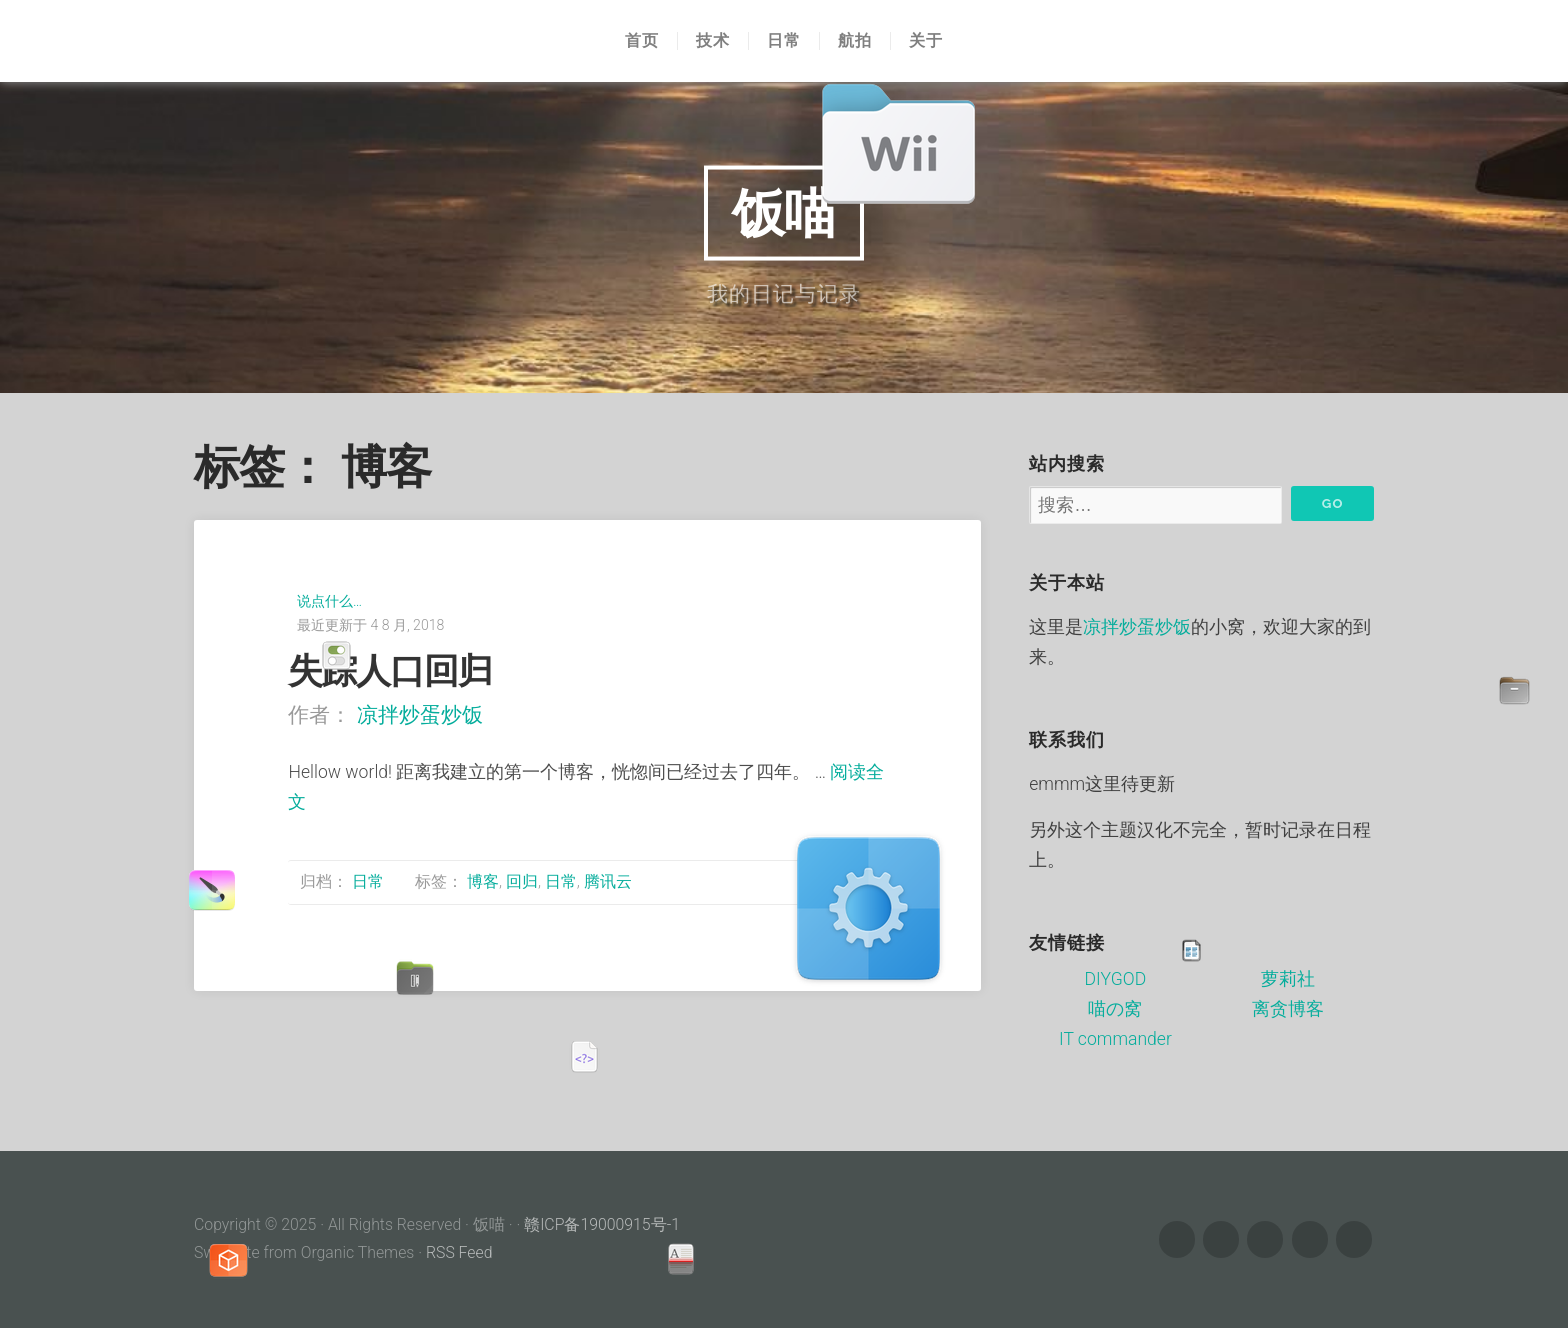  What do you see at coordinates (898, 148) in the screenshot?
I see `folder for nintendo wii related files and games` at bounding box center [898, 148].